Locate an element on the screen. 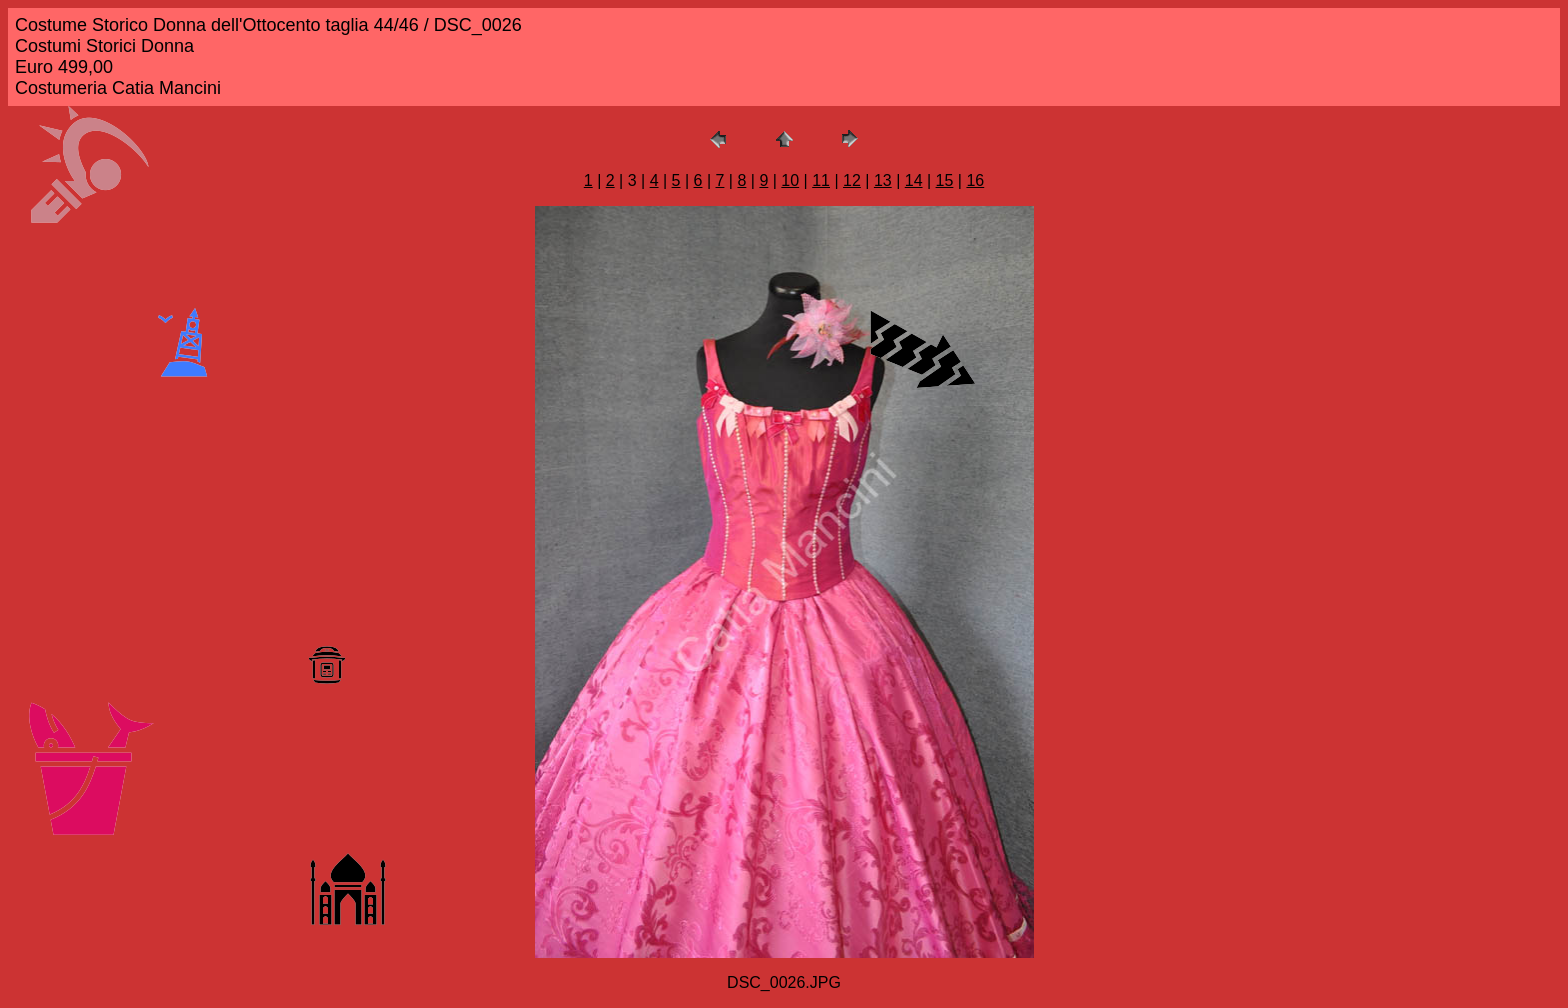  equip a magic staff or wand is located at coordinates (90, 164).